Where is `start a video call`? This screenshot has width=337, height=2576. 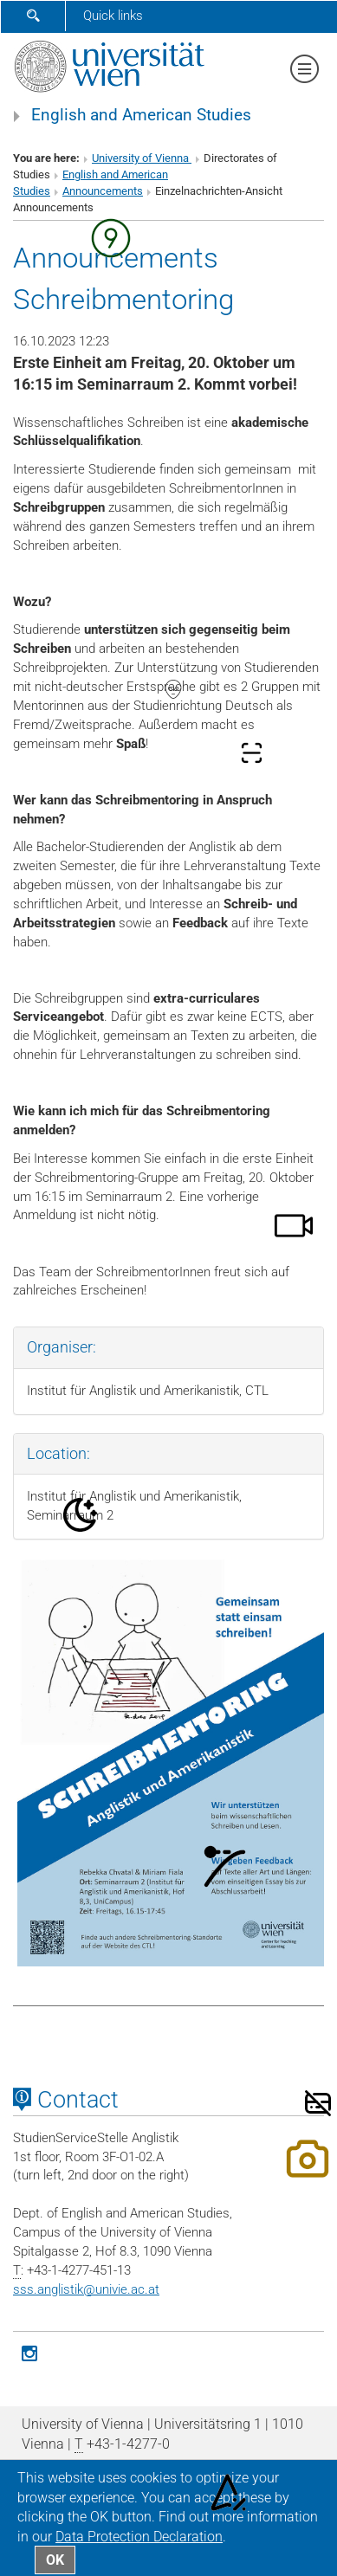 start a video call is located at coordinates (292, 1225).